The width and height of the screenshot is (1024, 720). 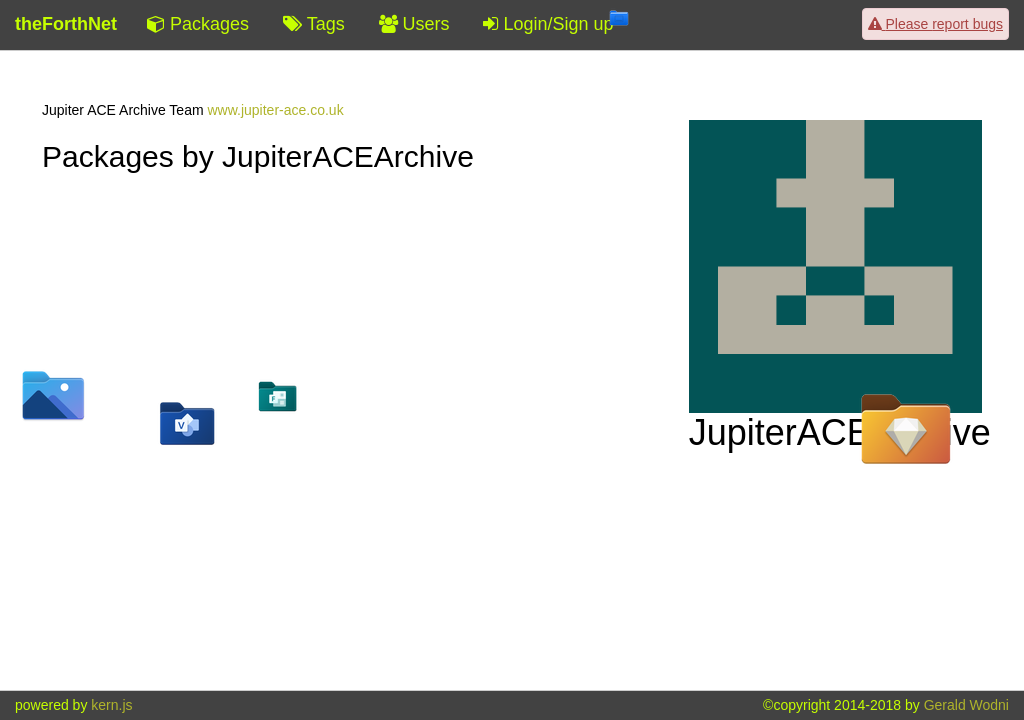 What do you see at coordinates (187, 425) in the screenshot?
I see `open folder containing microsoft visio files` at bounding box center [187, 425].